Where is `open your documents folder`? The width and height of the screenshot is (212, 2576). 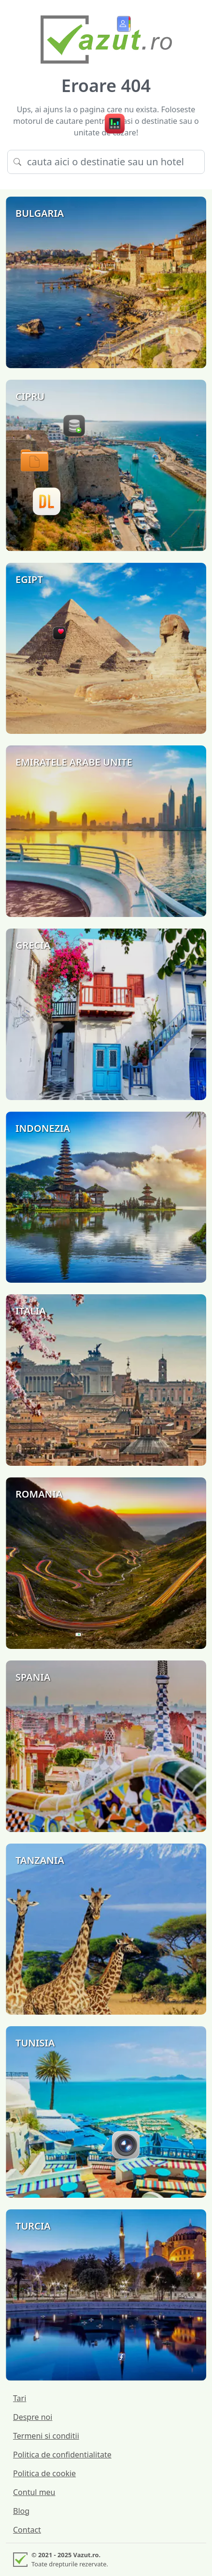
open your documents folder is located at coordinates (34, 460).